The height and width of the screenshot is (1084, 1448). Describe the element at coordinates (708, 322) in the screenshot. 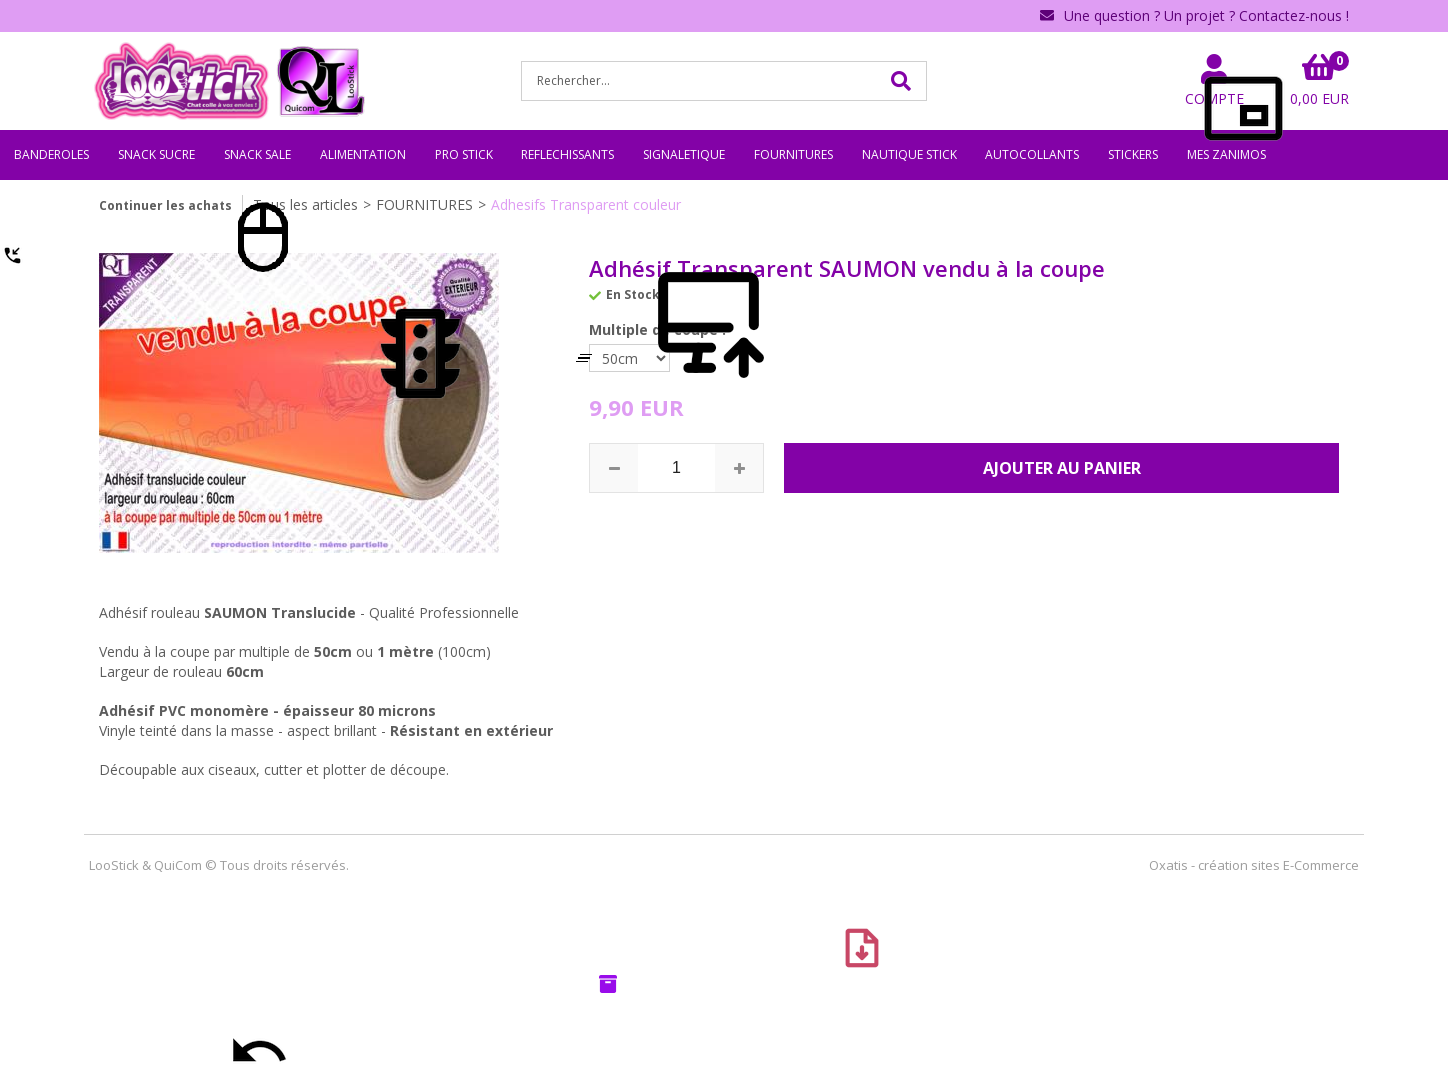

I see `upload content to desktop computer` at that location.